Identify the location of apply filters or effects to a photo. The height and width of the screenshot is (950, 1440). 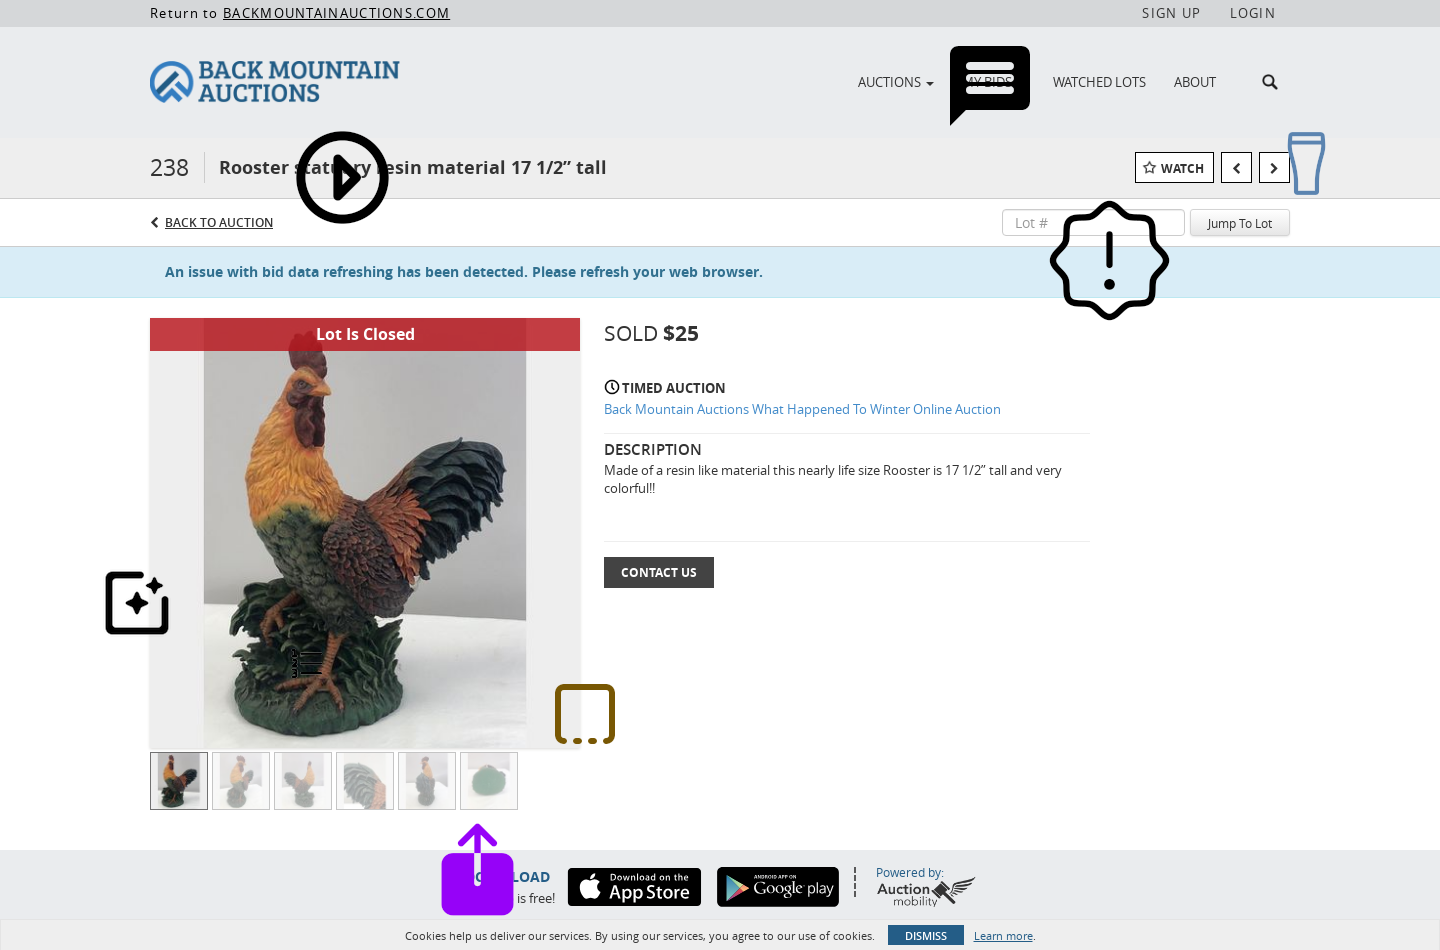
(137, 603).